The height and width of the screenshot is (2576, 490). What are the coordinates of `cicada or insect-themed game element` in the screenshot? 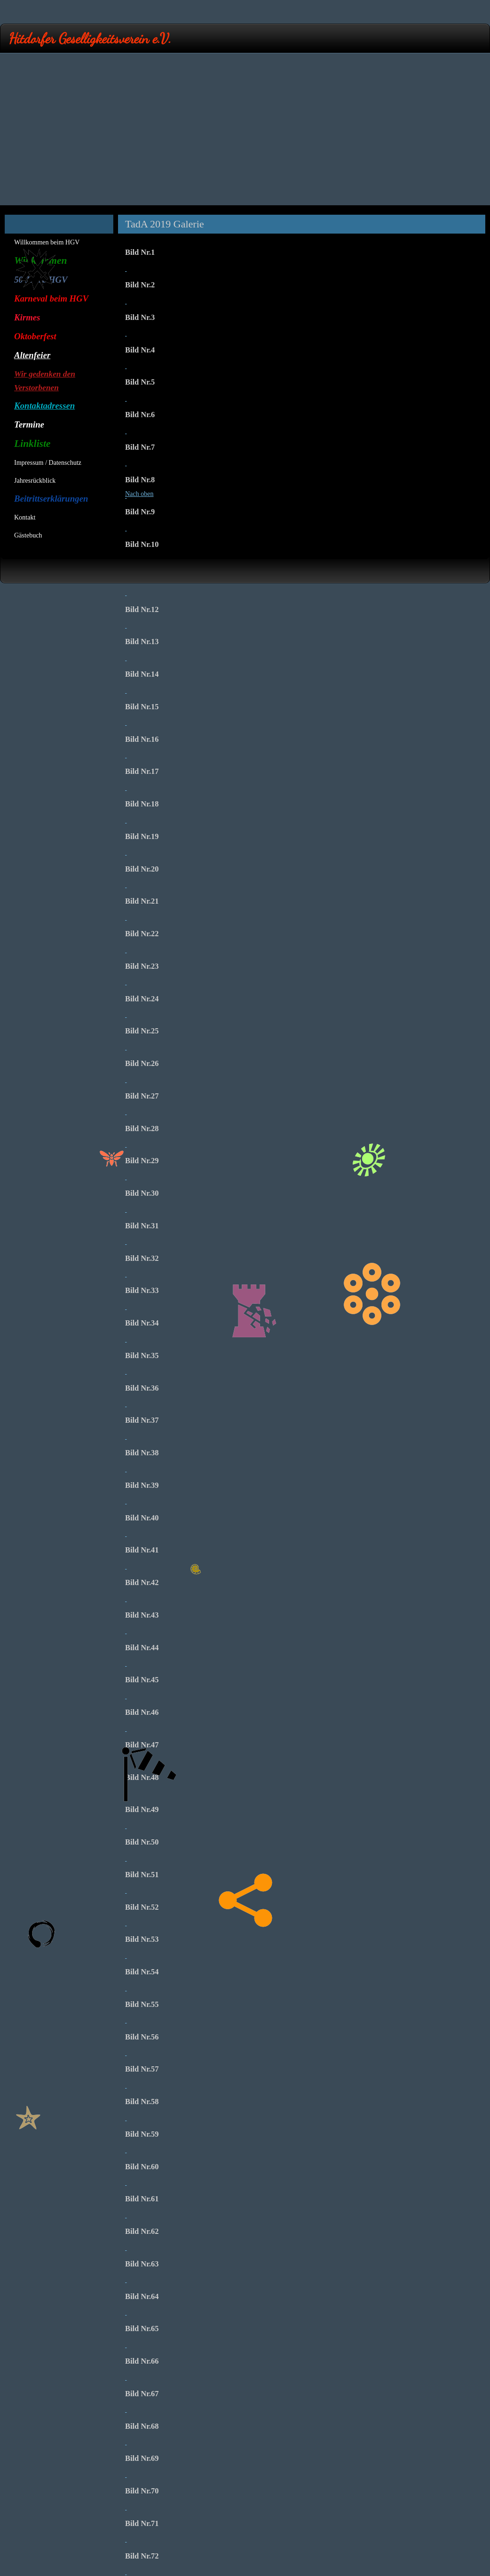 It's located at (111, 1158).